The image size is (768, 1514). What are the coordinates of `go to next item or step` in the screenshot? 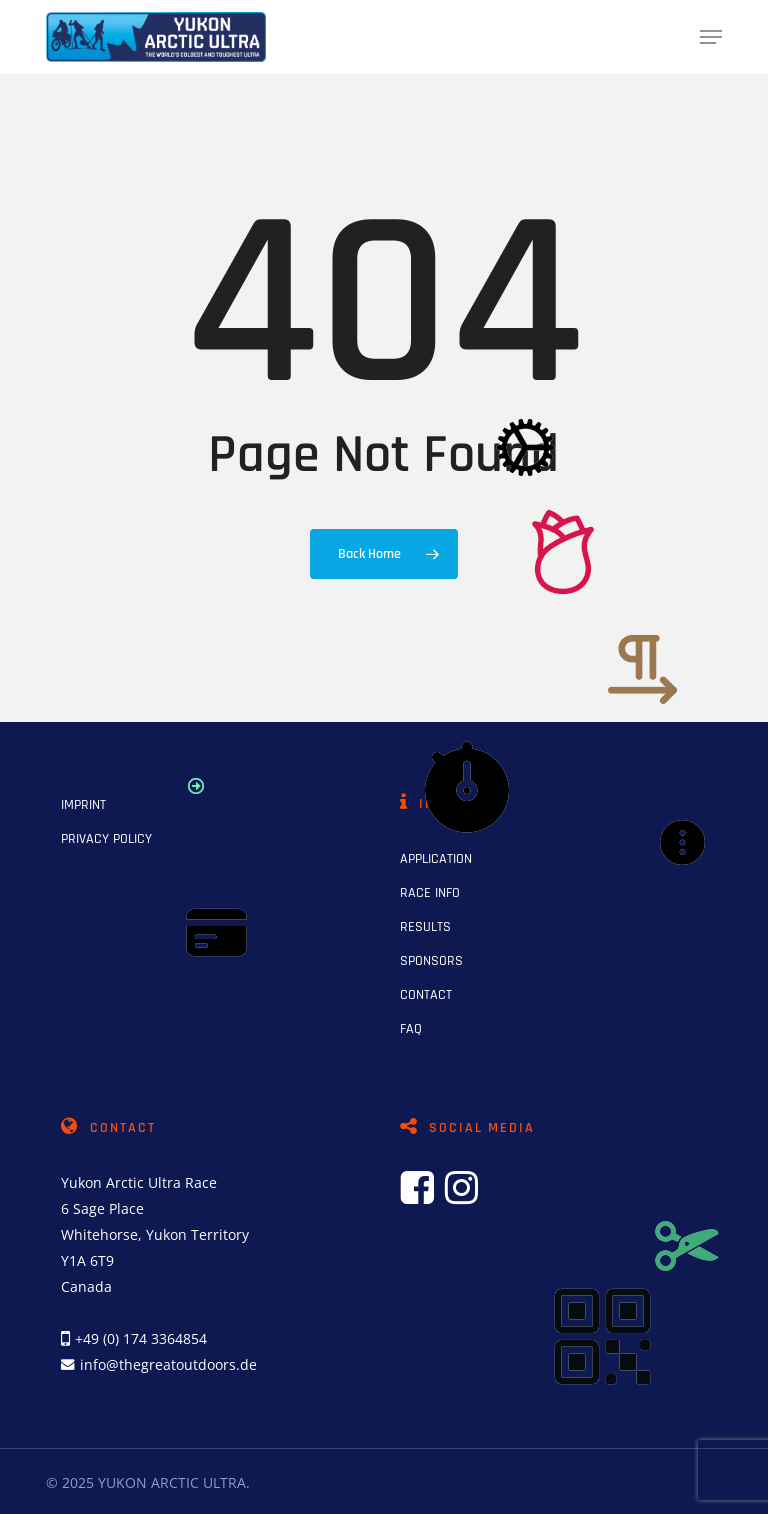 It's located at (196, 786).